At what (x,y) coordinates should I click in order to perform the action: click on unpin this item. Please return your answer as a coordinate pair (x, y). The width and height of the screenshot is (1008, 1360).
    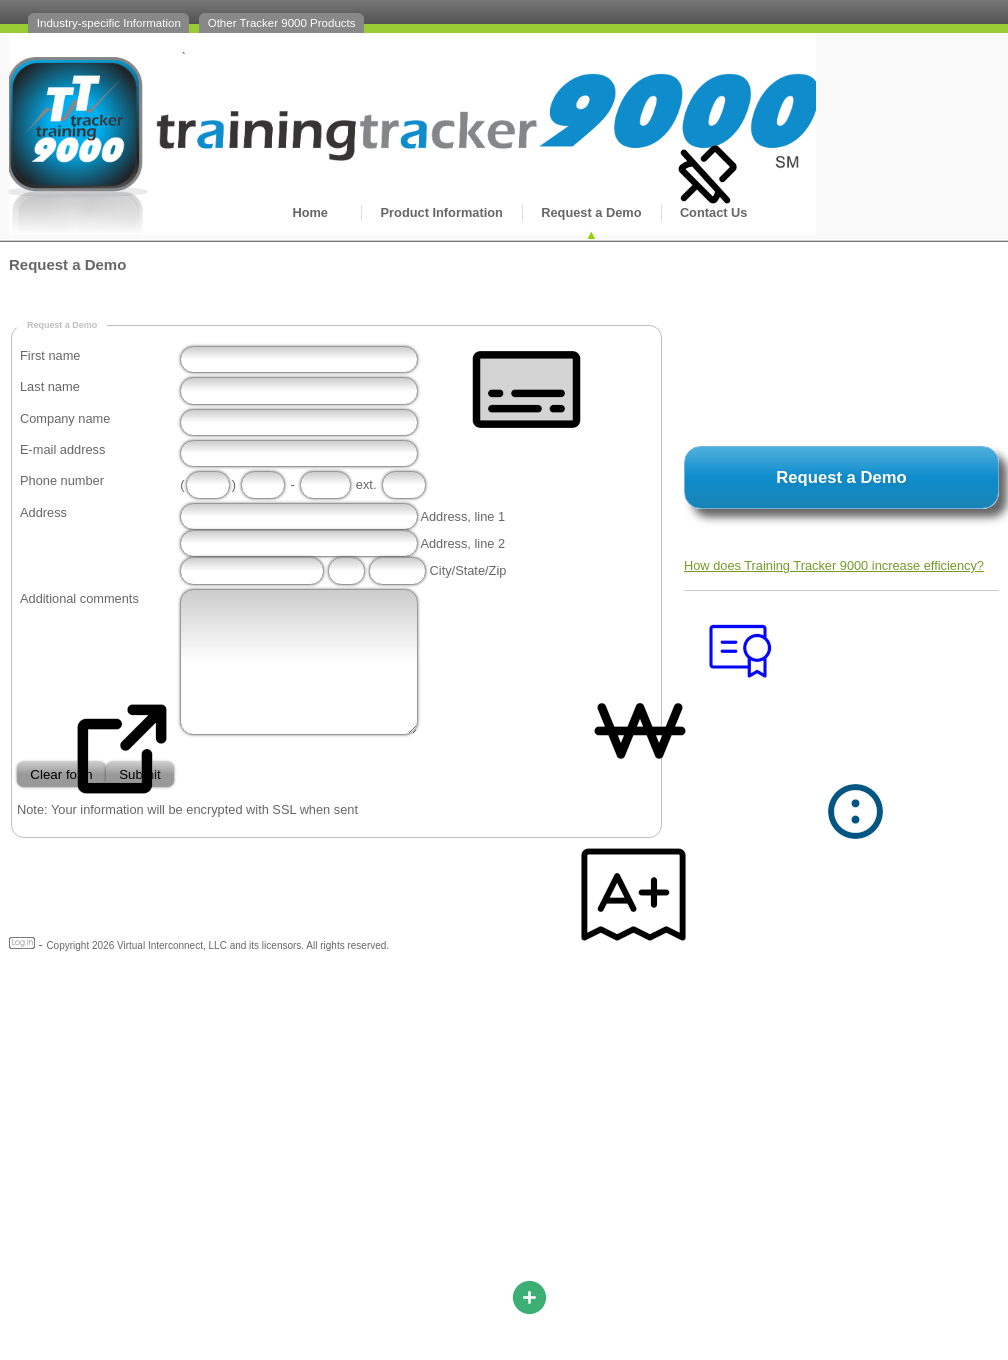
    Looking at the image, I should click on (705, 176).